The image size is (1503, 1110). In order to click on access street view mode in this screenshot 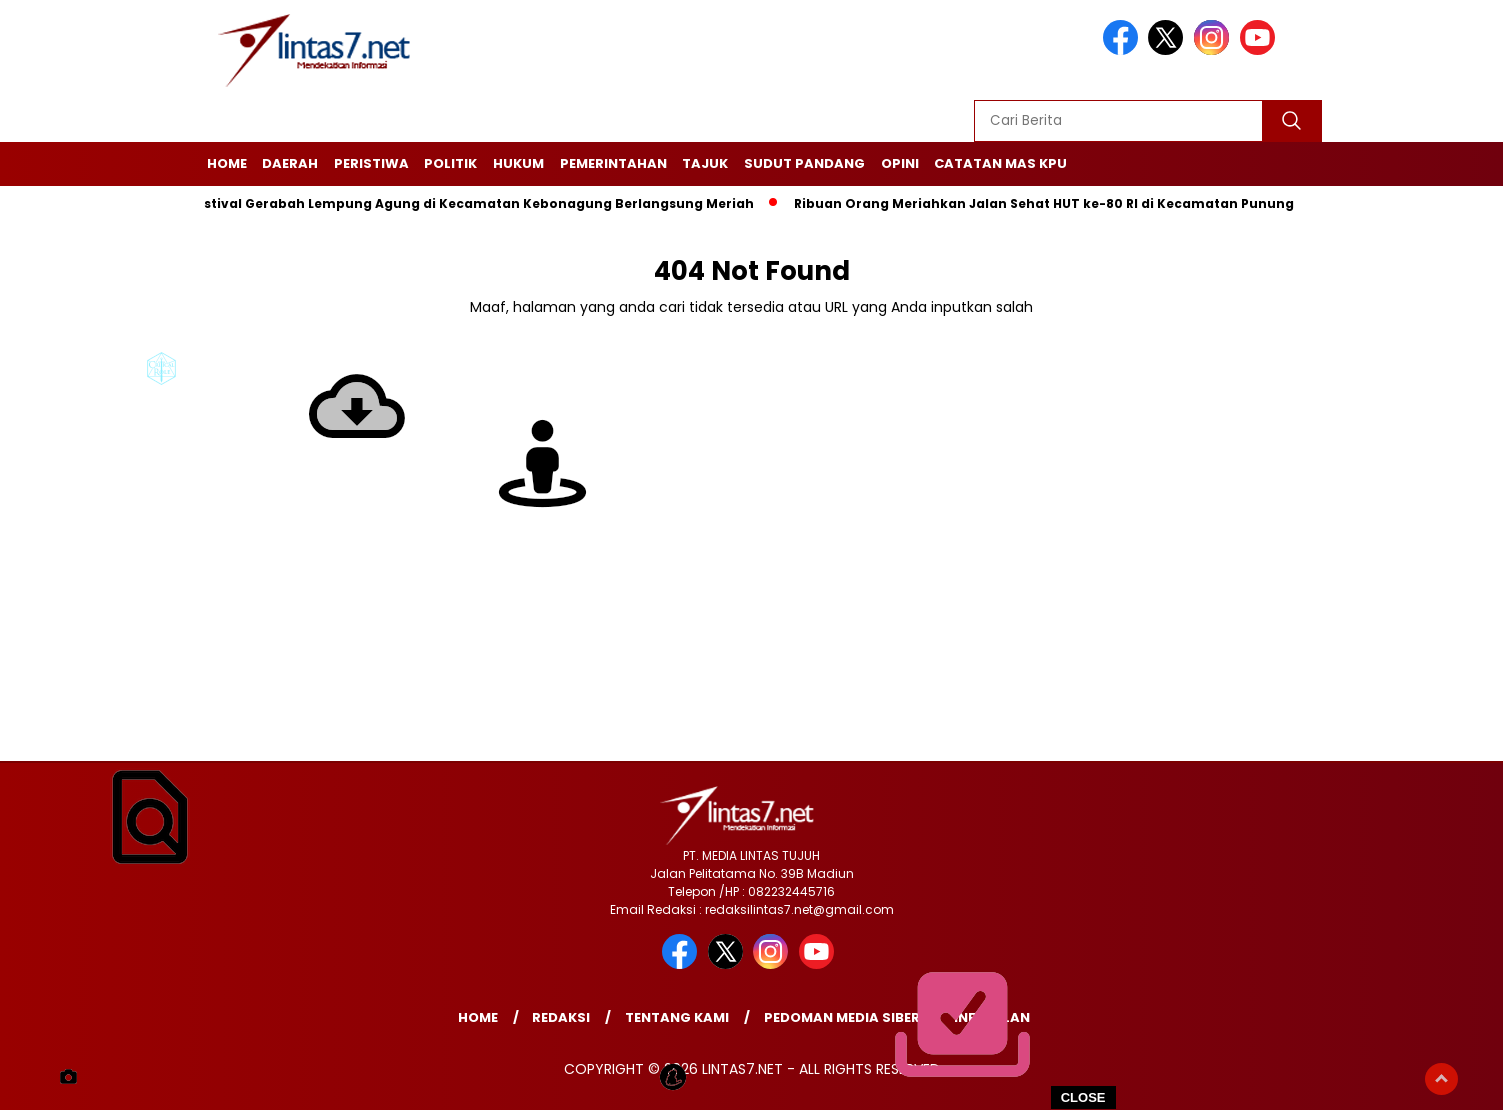, I will do `click(542, 463)`.